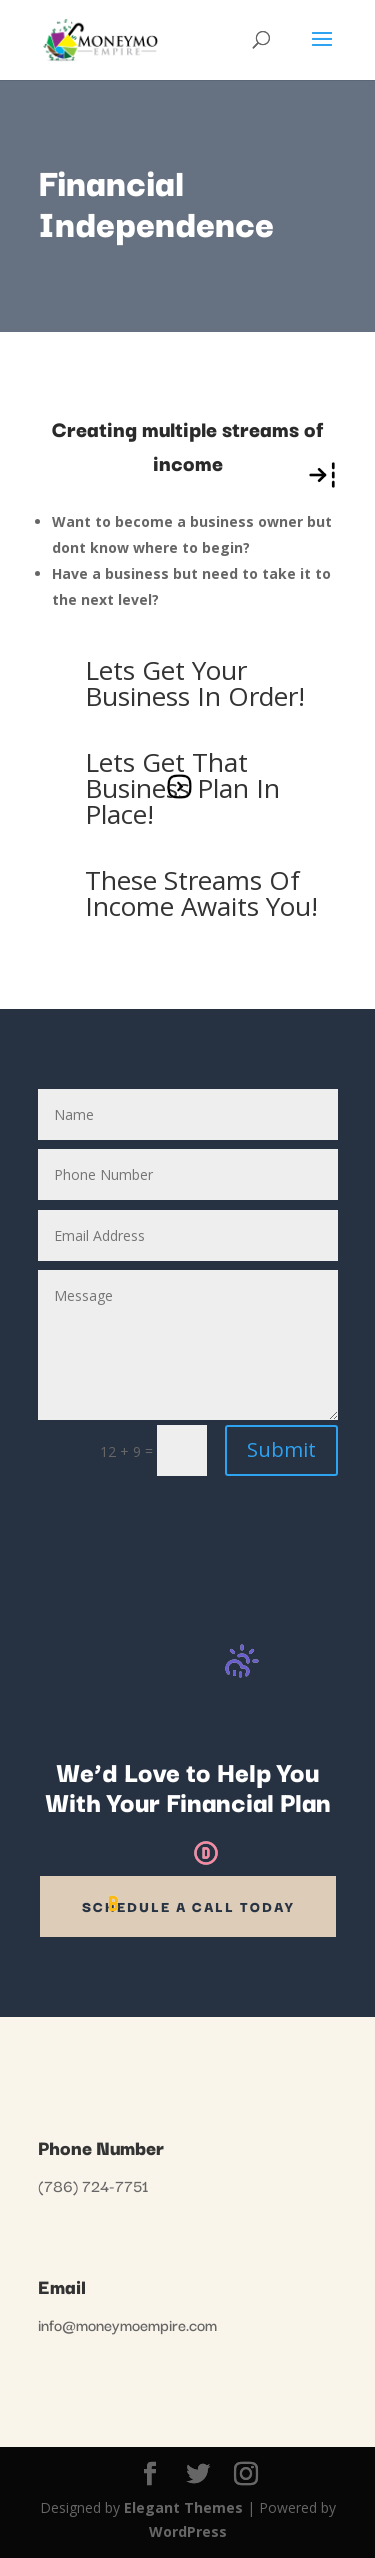 This screenshot has width=375, height=2558. What do you see at coordinates (322, 475) in the screenshot?
I see `move item to the right edge` at bounding box center [322, 475].